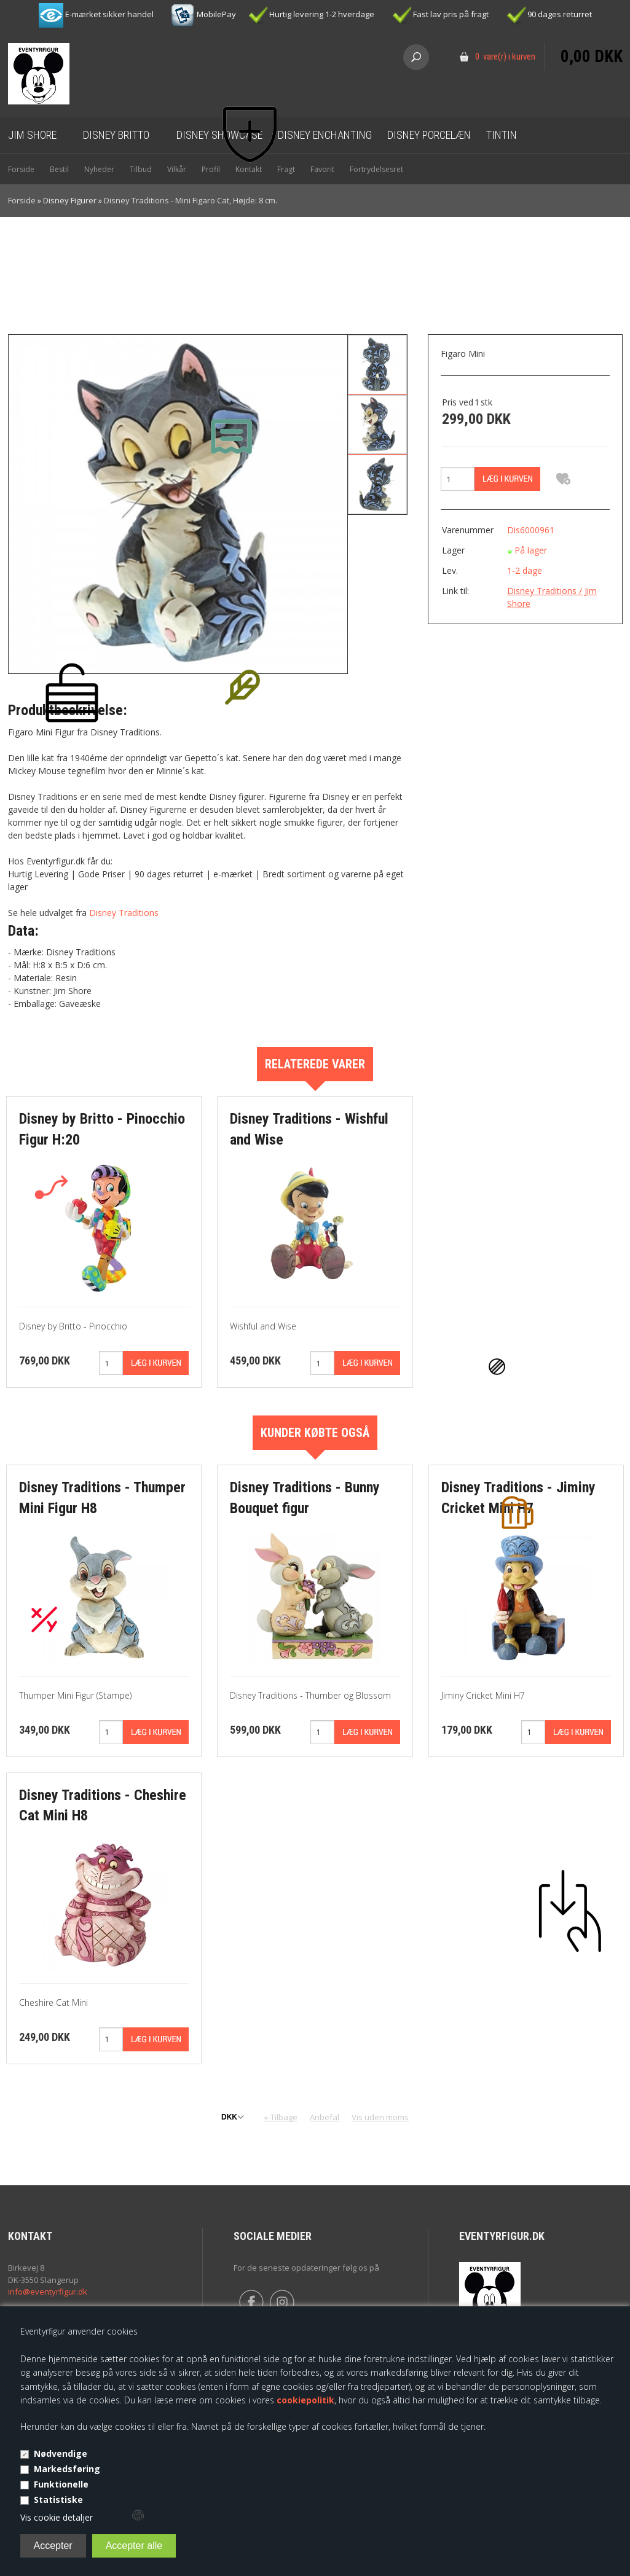  What do you see at coordinates (50, 1188) in the screenshot?
I see `indicates a workflow or process flow direction` at bounding box center [50, 1188].